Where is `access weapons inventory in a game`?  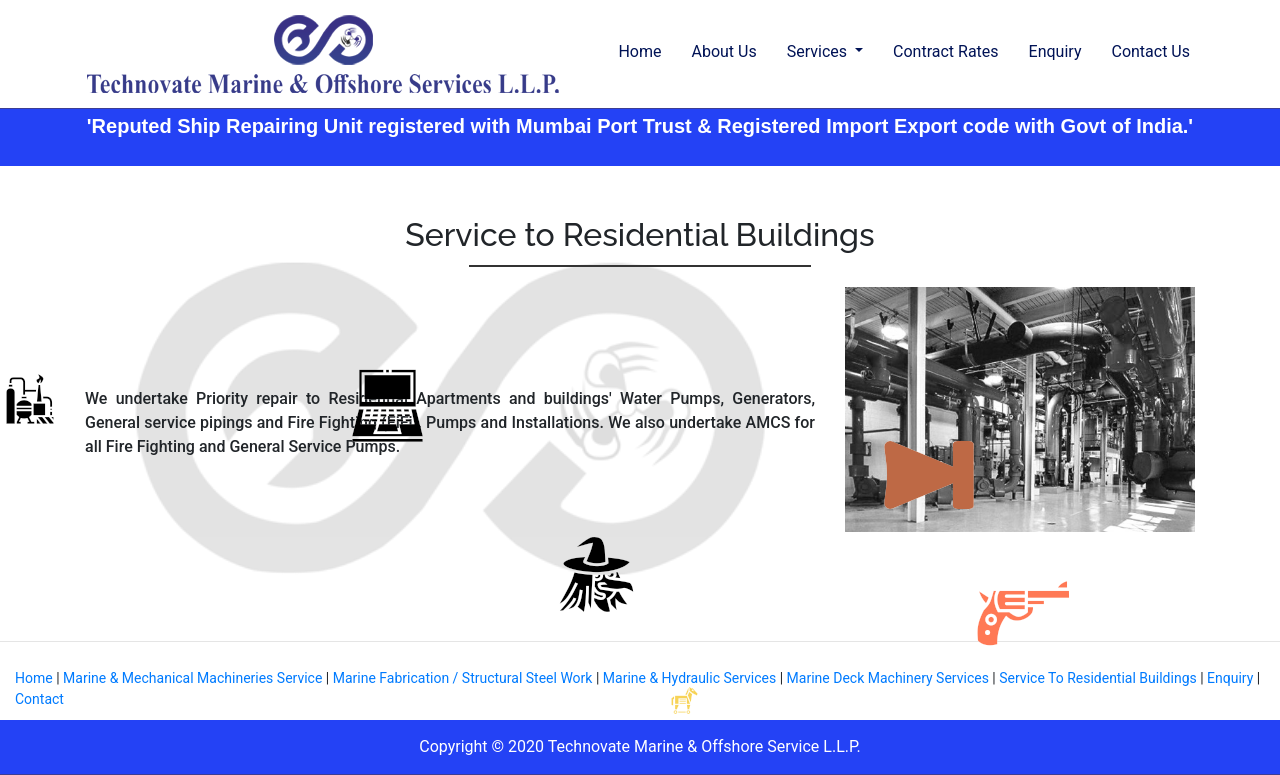 access weapons inventory in a game is located at coordinates (1023, 606).